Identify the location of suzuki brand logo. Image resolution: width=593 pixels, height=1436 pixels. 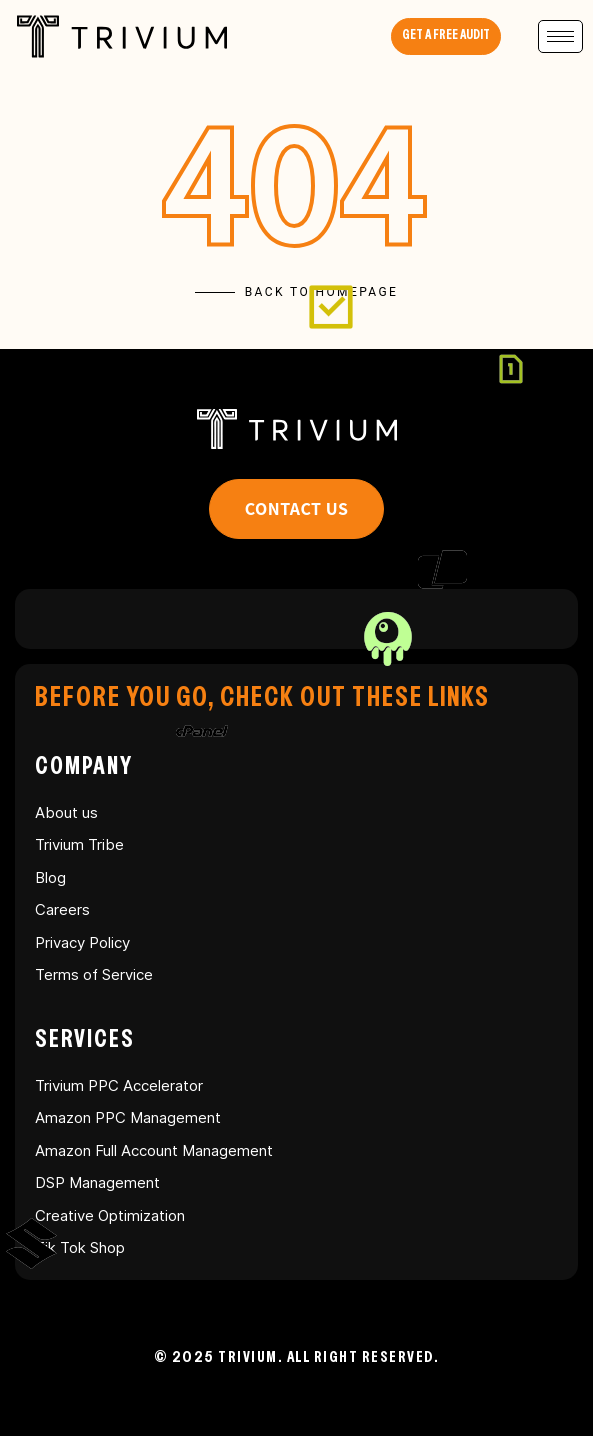
(31, 1243).